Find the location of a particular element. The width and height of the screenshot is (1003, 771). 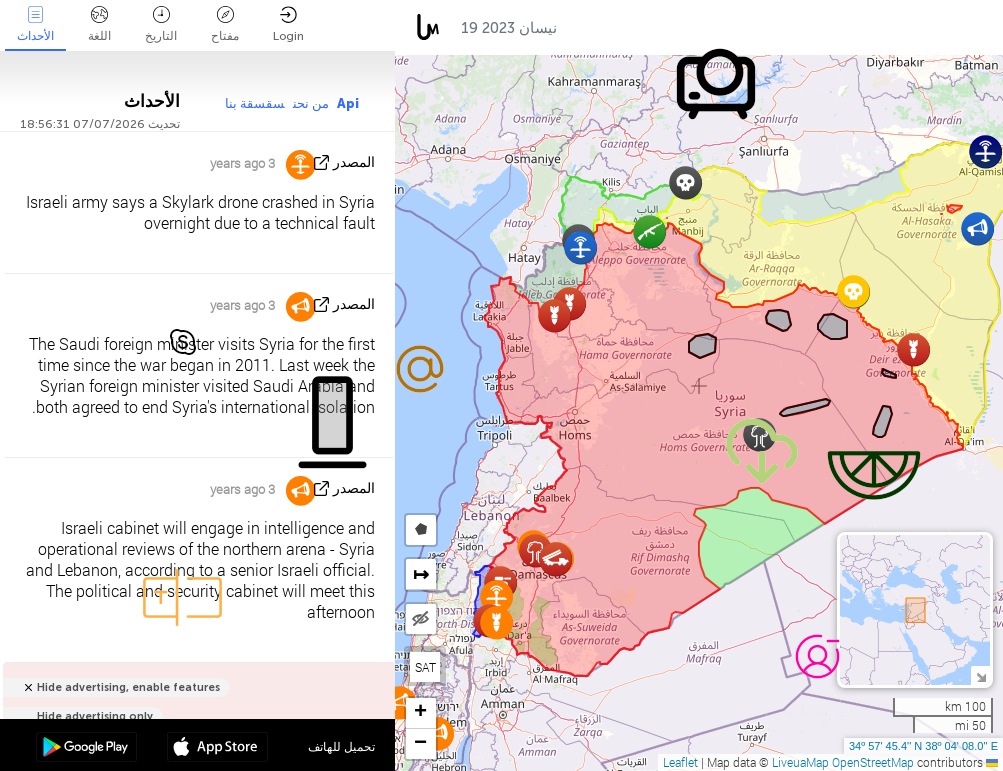

mention a user in a post or comment is located at coordinates (420, 369).